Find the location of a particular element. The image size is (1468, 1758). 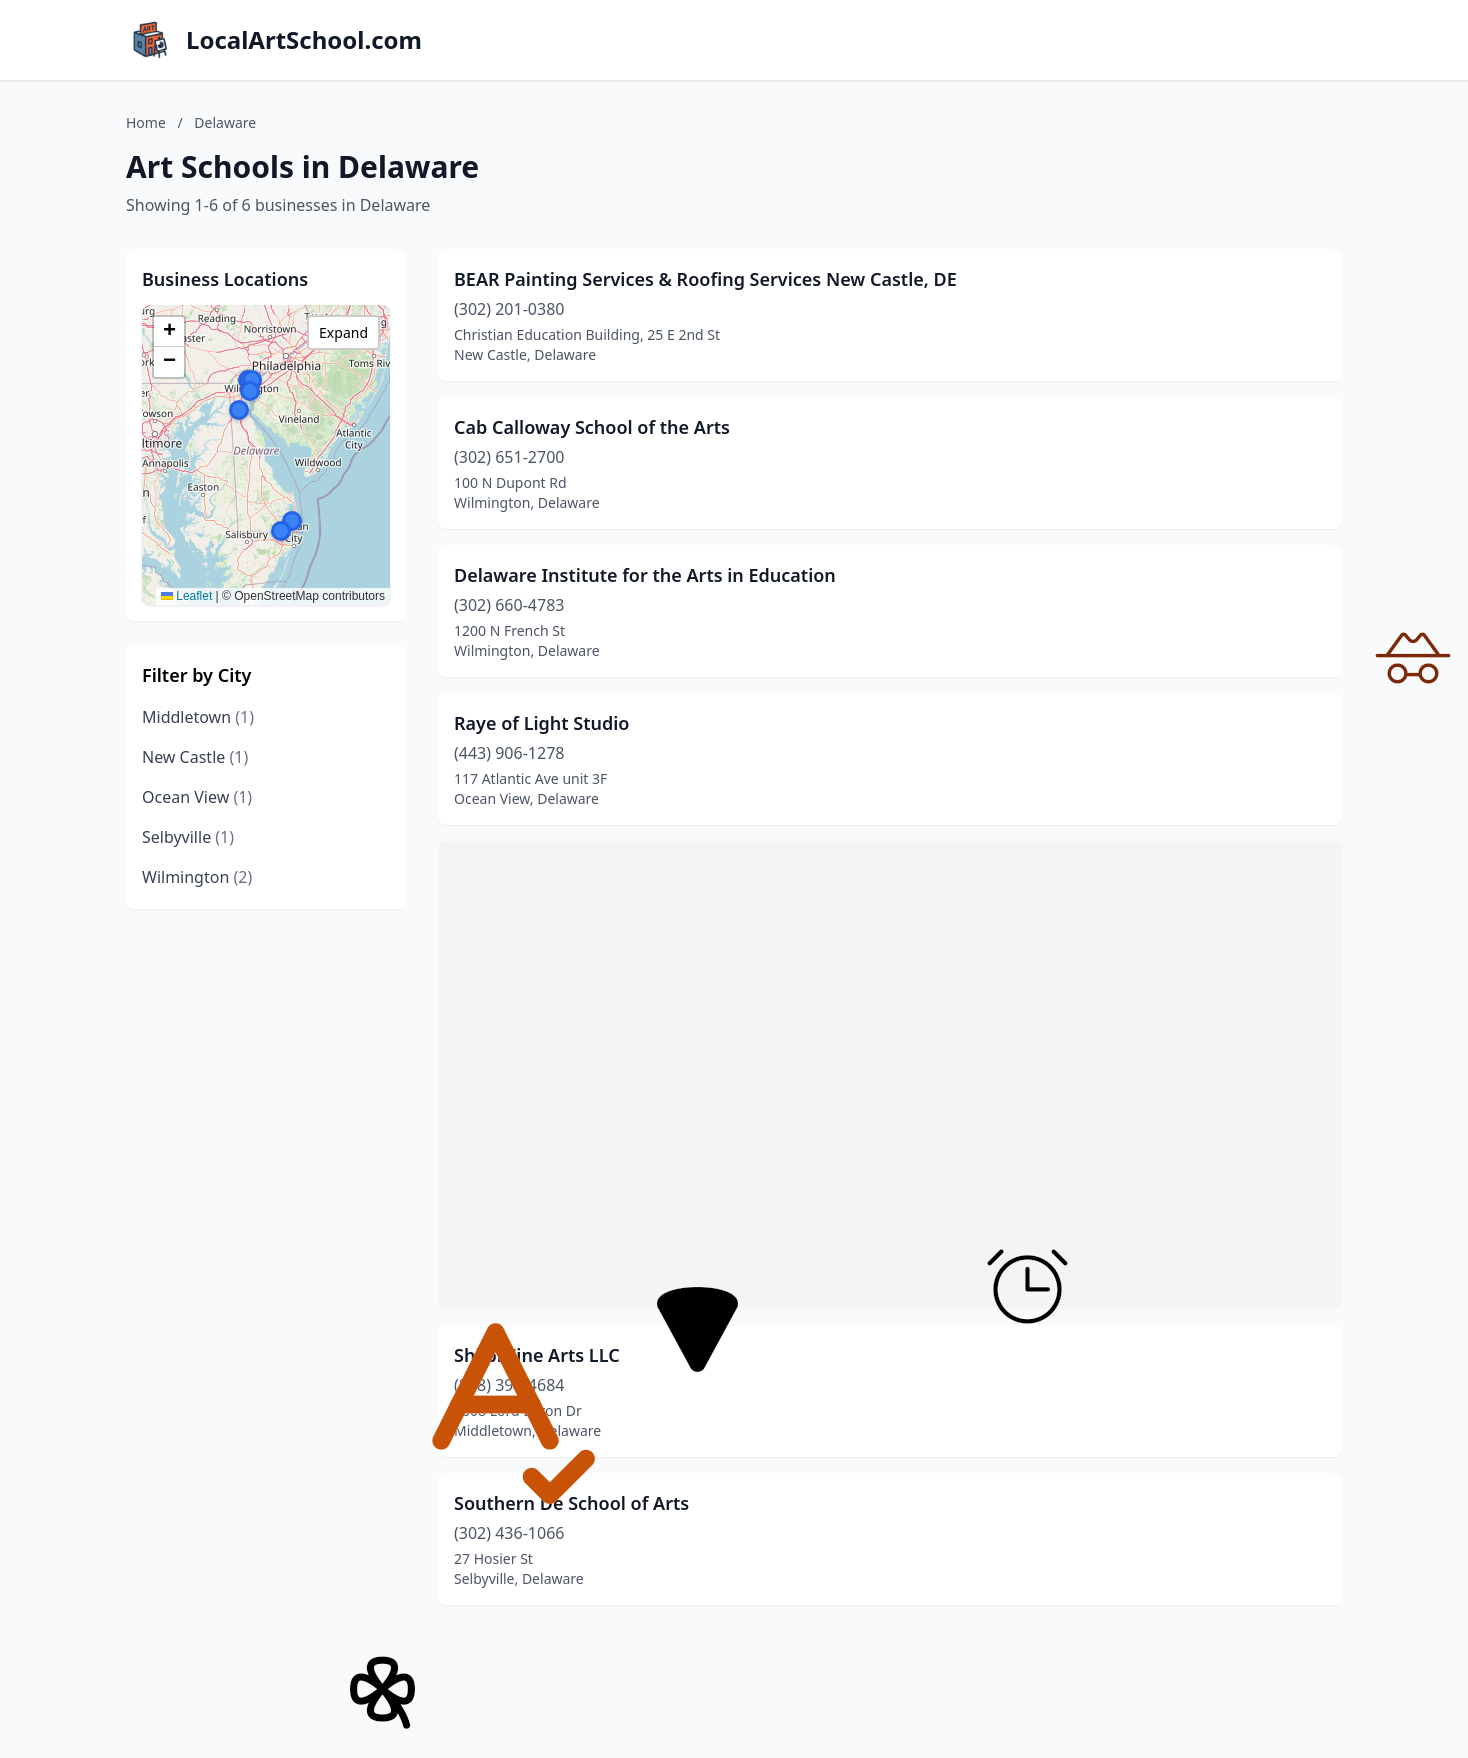

indicates a luck or chance-based feature is located at coordinates (382, 1691).